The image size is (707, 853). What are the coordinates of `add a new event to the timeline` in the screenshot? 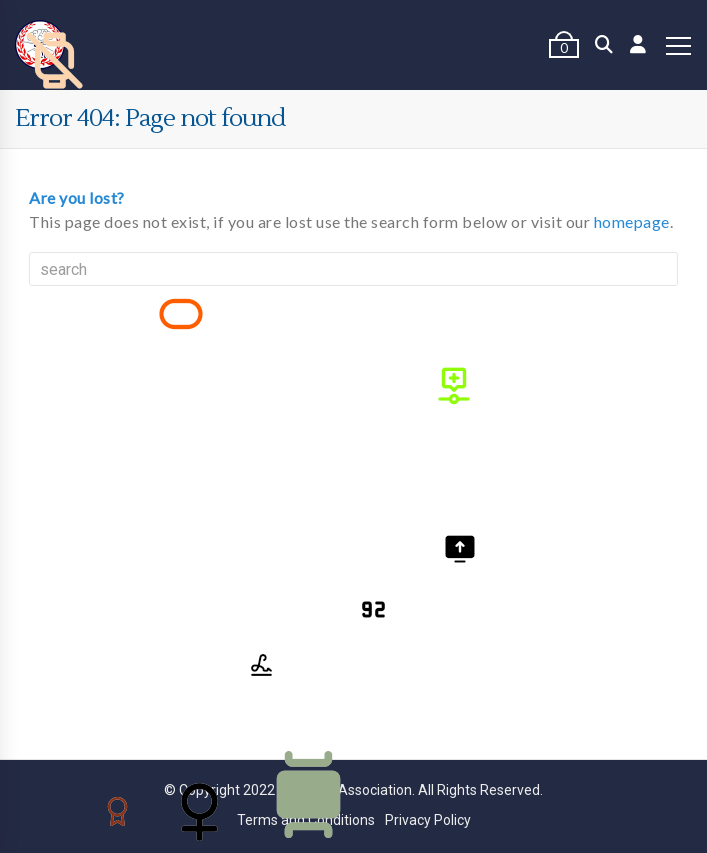 It's located at (454, 385).